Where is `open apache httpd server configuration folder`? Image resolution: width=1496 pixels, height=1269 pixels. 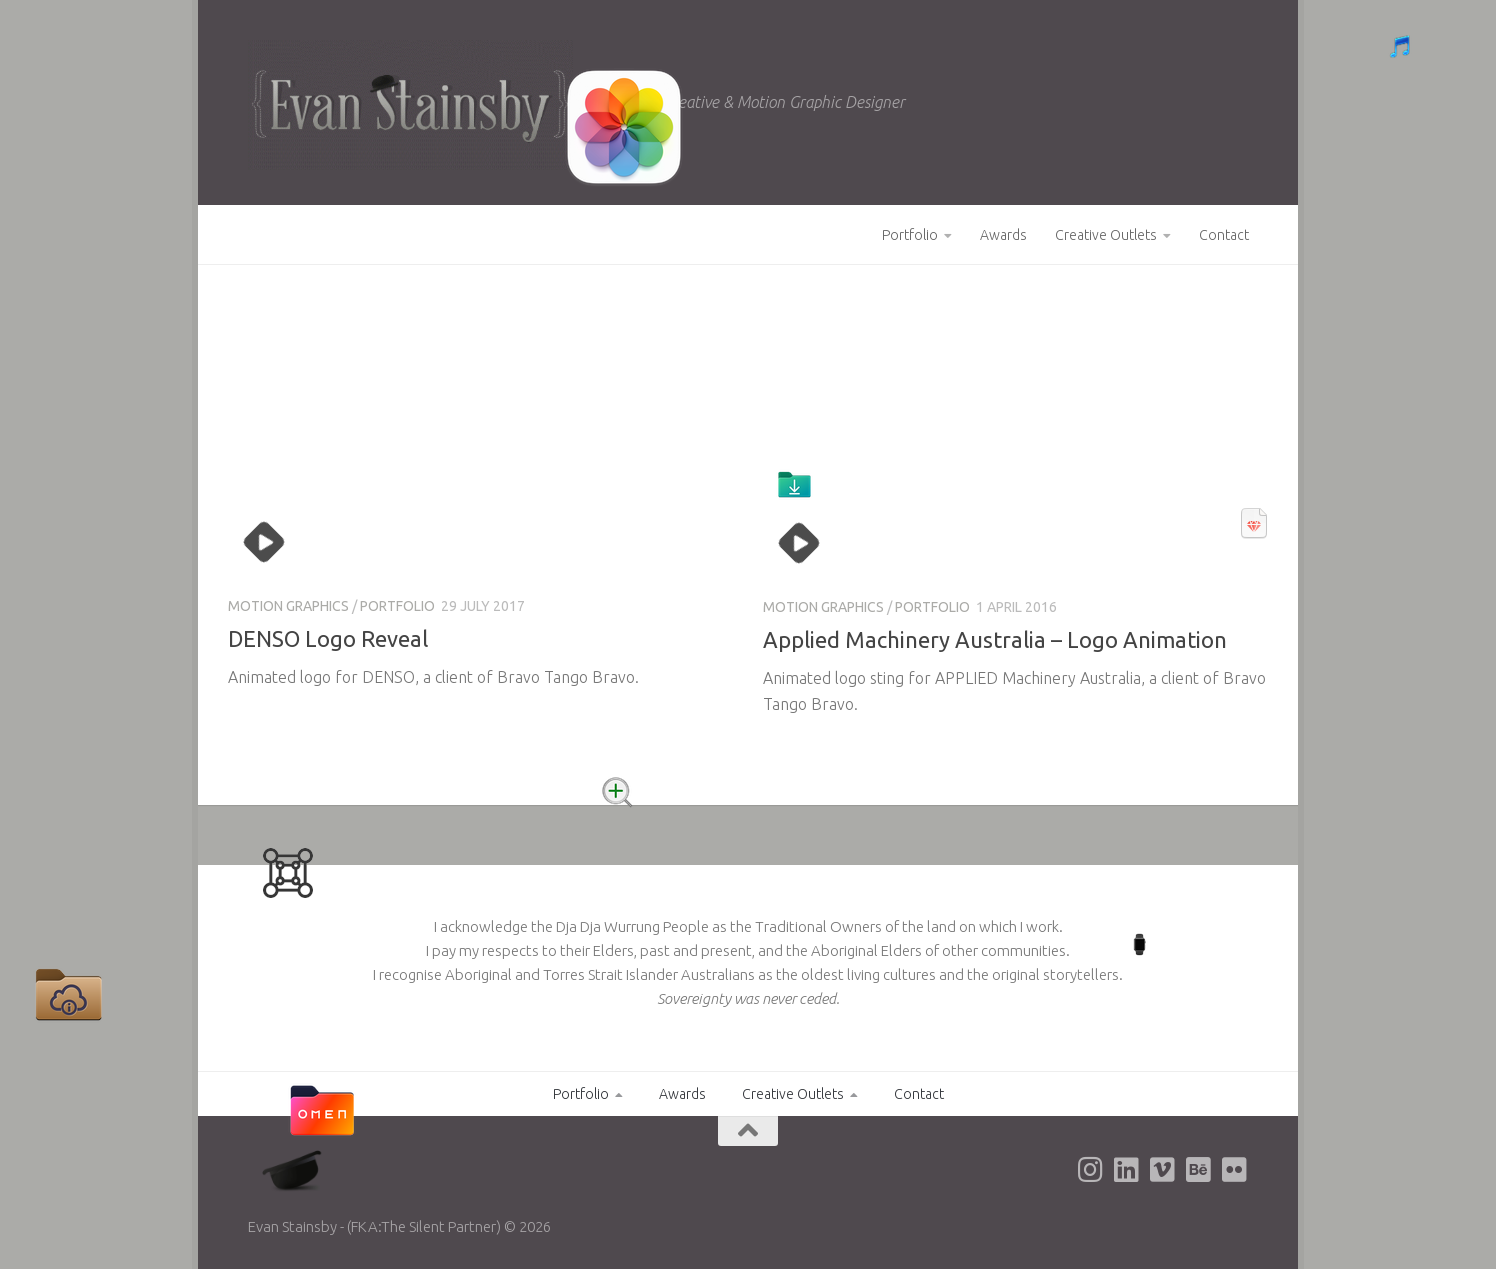
open apache httpd server configuration folder is located at coordinates (68, 996).